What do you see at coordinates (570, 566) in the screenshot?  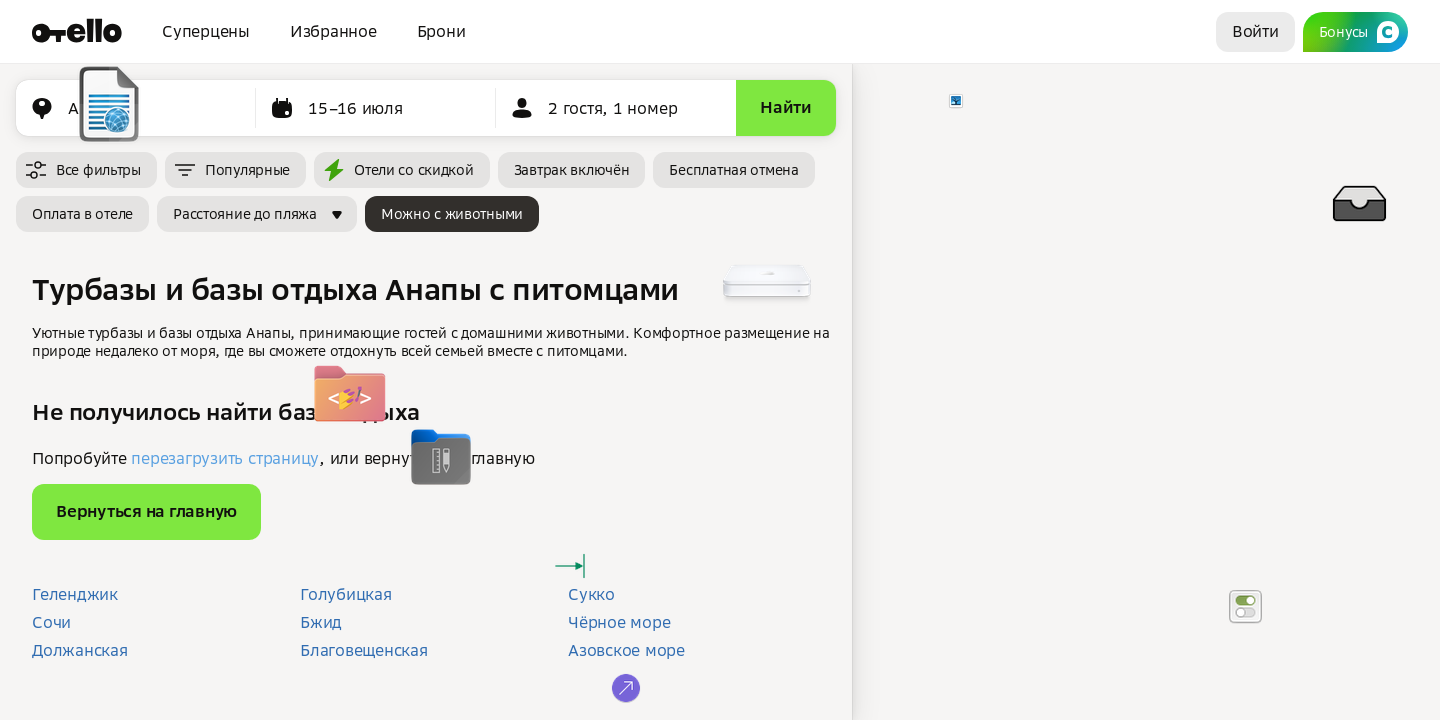 I see `go to the last item in a list or sequence` at bounding box center [570, 566].